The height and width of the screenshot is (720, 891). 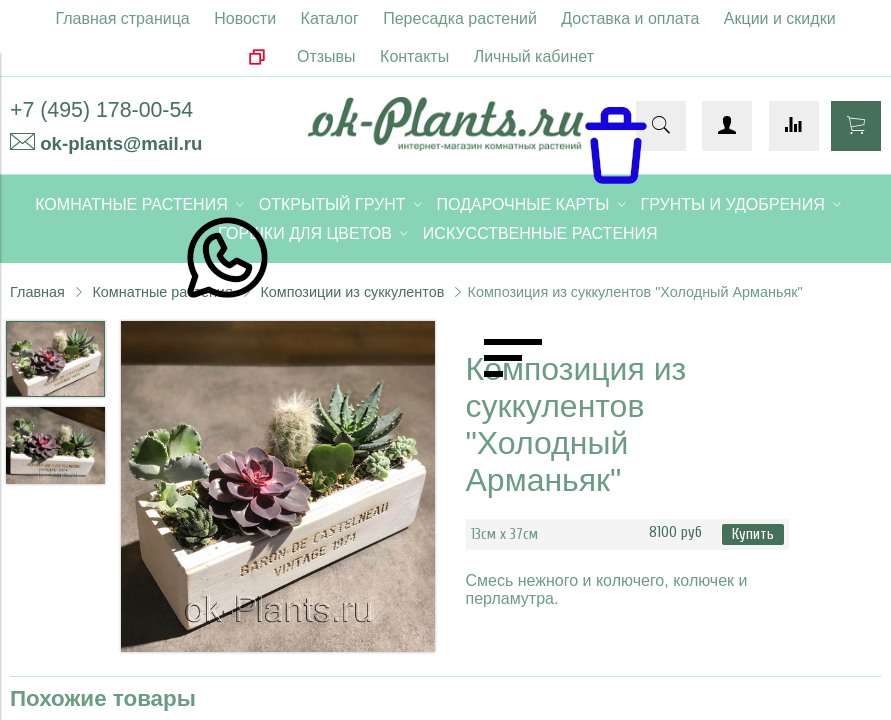 I want to click on delete this item, so click(x=616, y=148).